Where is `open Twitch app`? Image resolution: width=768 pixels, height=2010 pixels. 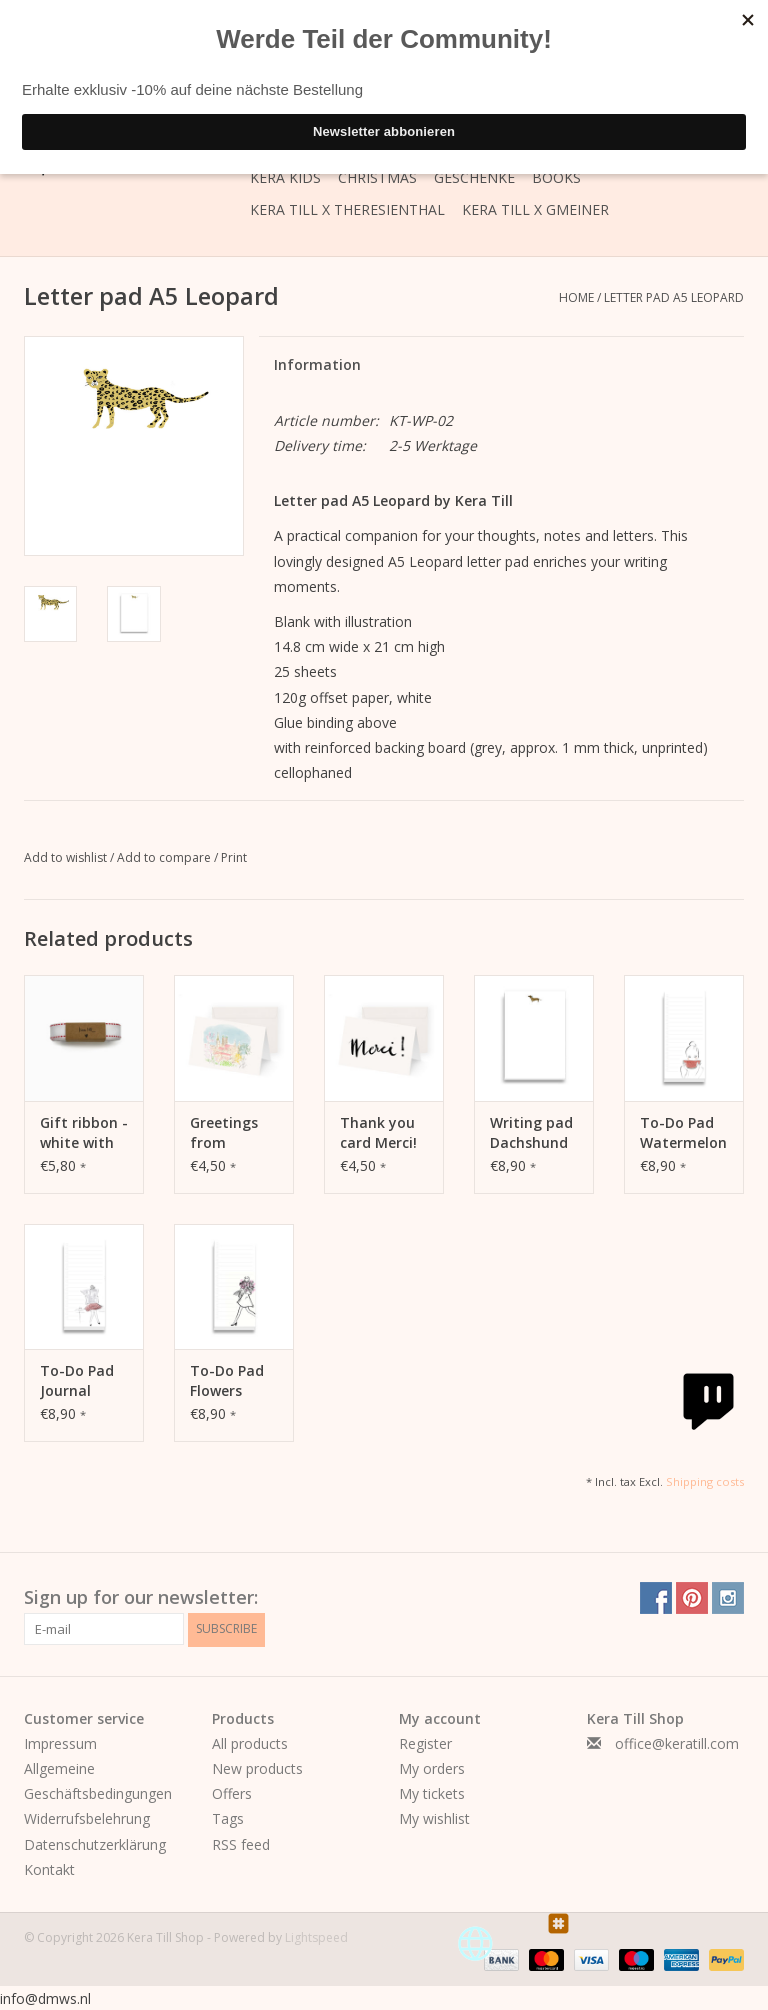 open Twitch app is located at coordinates (708, 1398).